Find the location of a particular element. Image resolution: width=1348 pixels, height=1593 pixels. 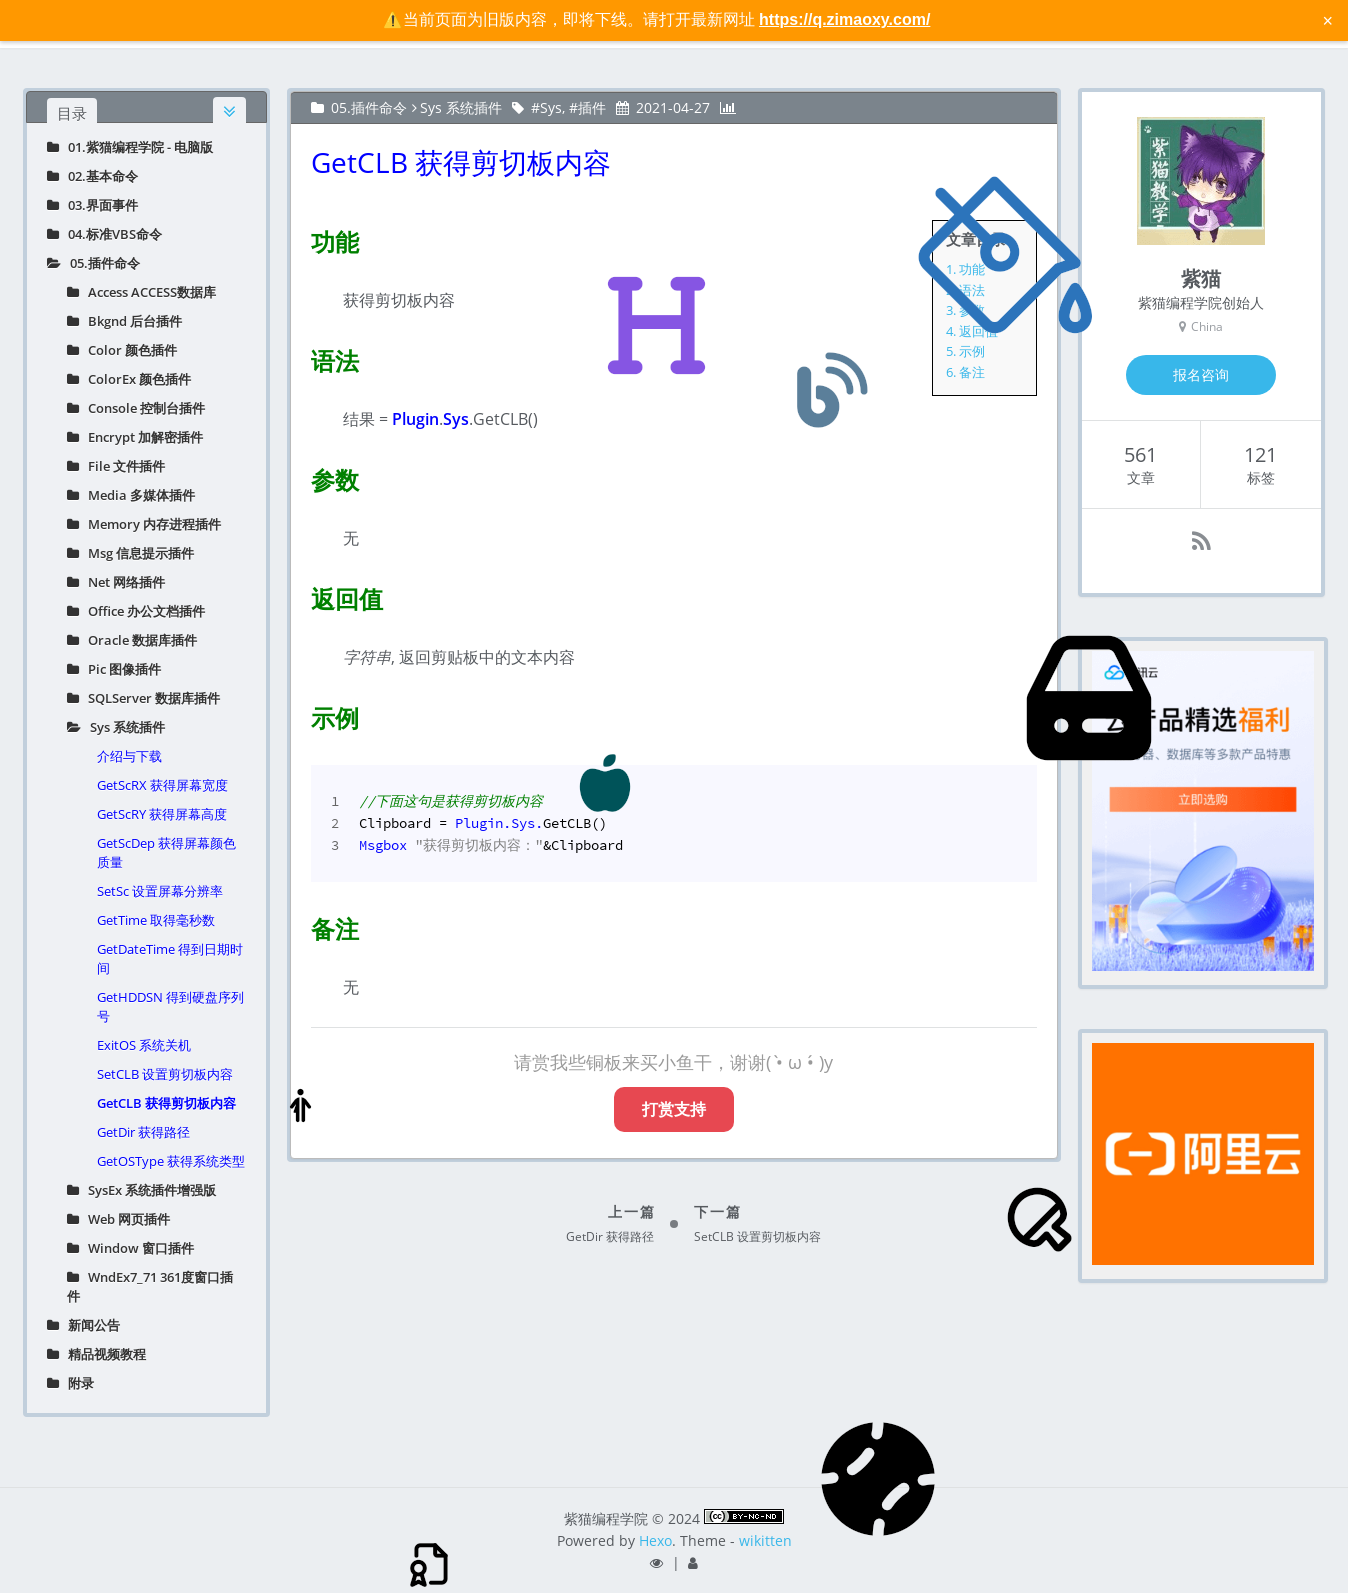

access health or nutrition tracking features is located at coordinates (605, 783).